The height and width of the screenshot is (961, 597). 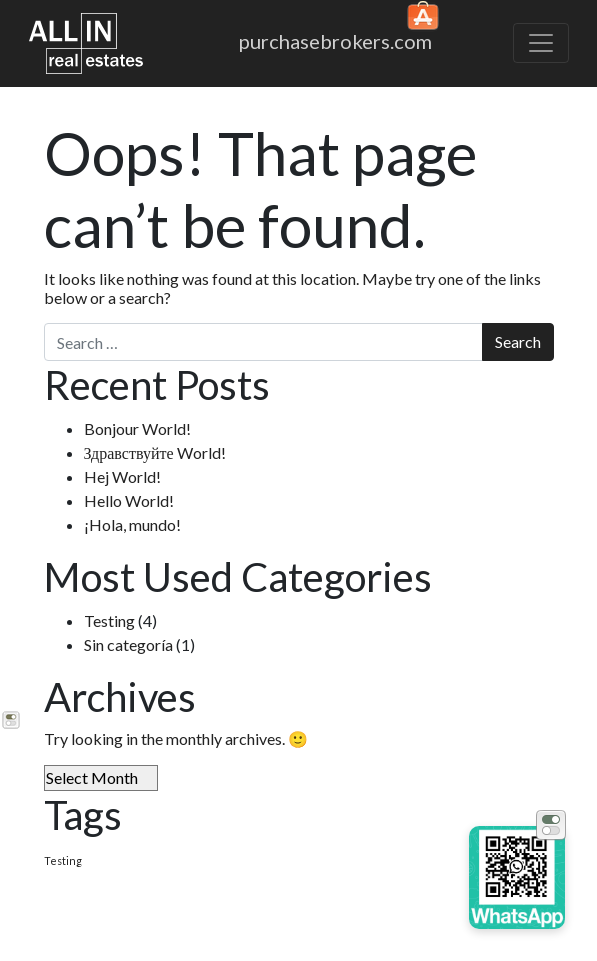 I want to click on open the software center to browse and install apps, so click(x=423, y=17).